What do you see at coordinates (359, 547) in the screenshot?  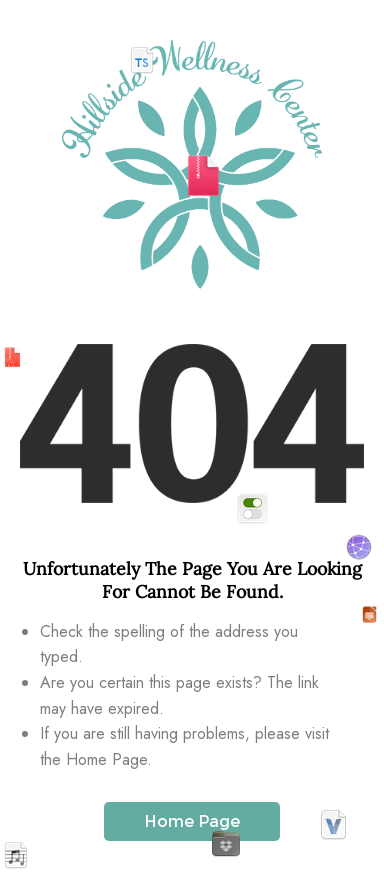 I see `access network workgroup or shared resources` at bounding box center [359, 547].